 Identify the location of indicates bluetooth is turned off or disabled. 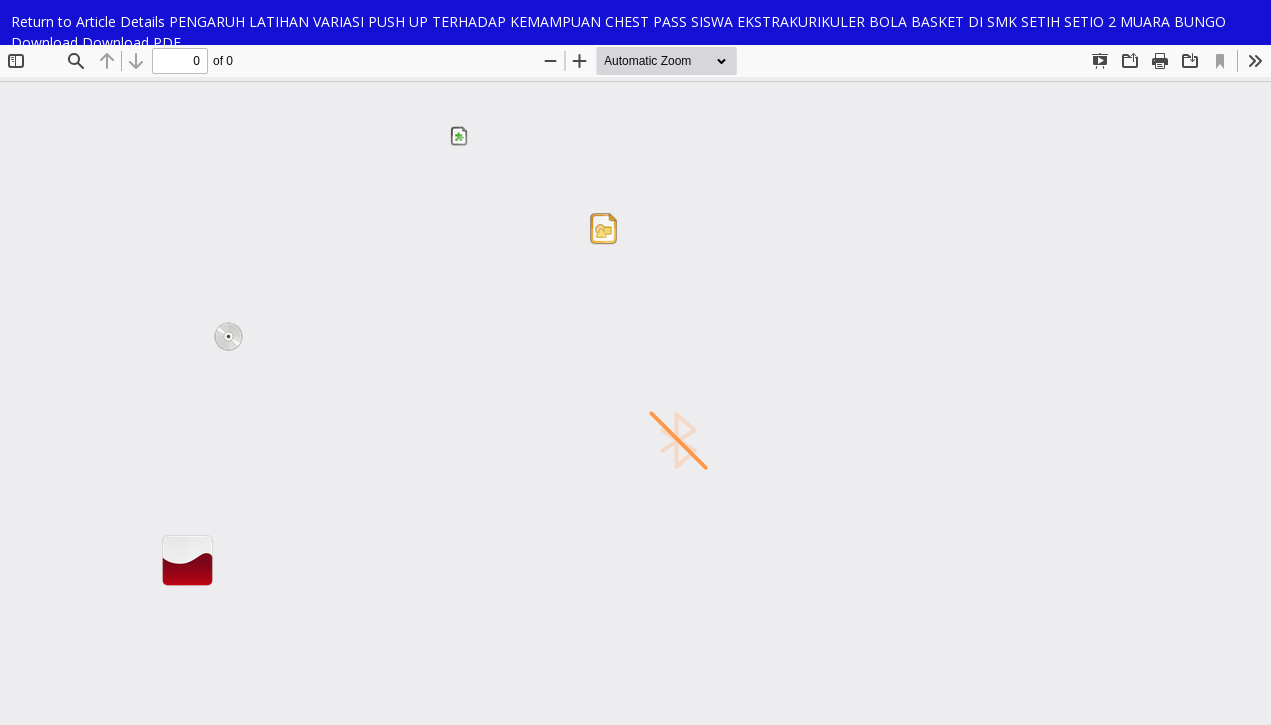
(678, 440).